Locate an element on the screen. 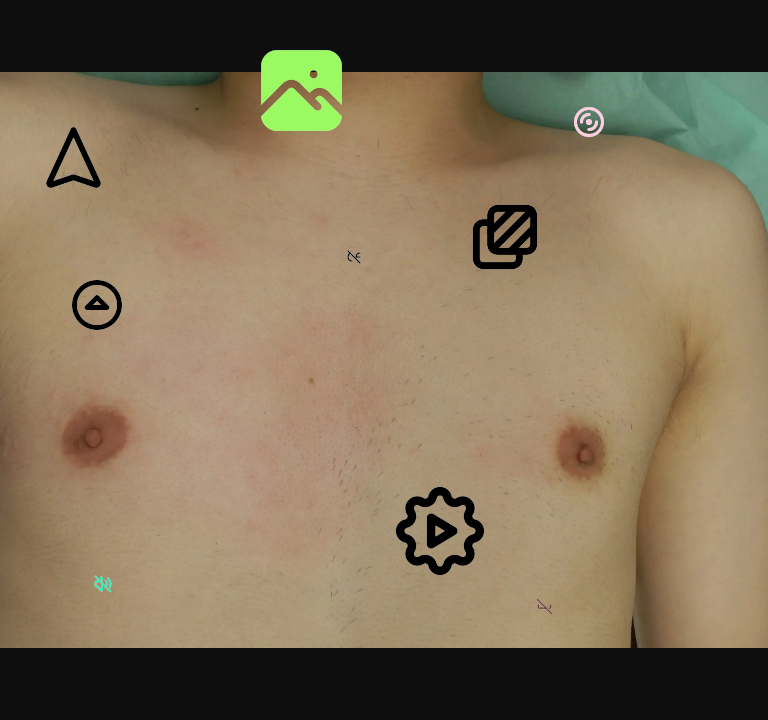 This screenshot has height=720, width=768. mute audio is located at coordinates (103, 584).